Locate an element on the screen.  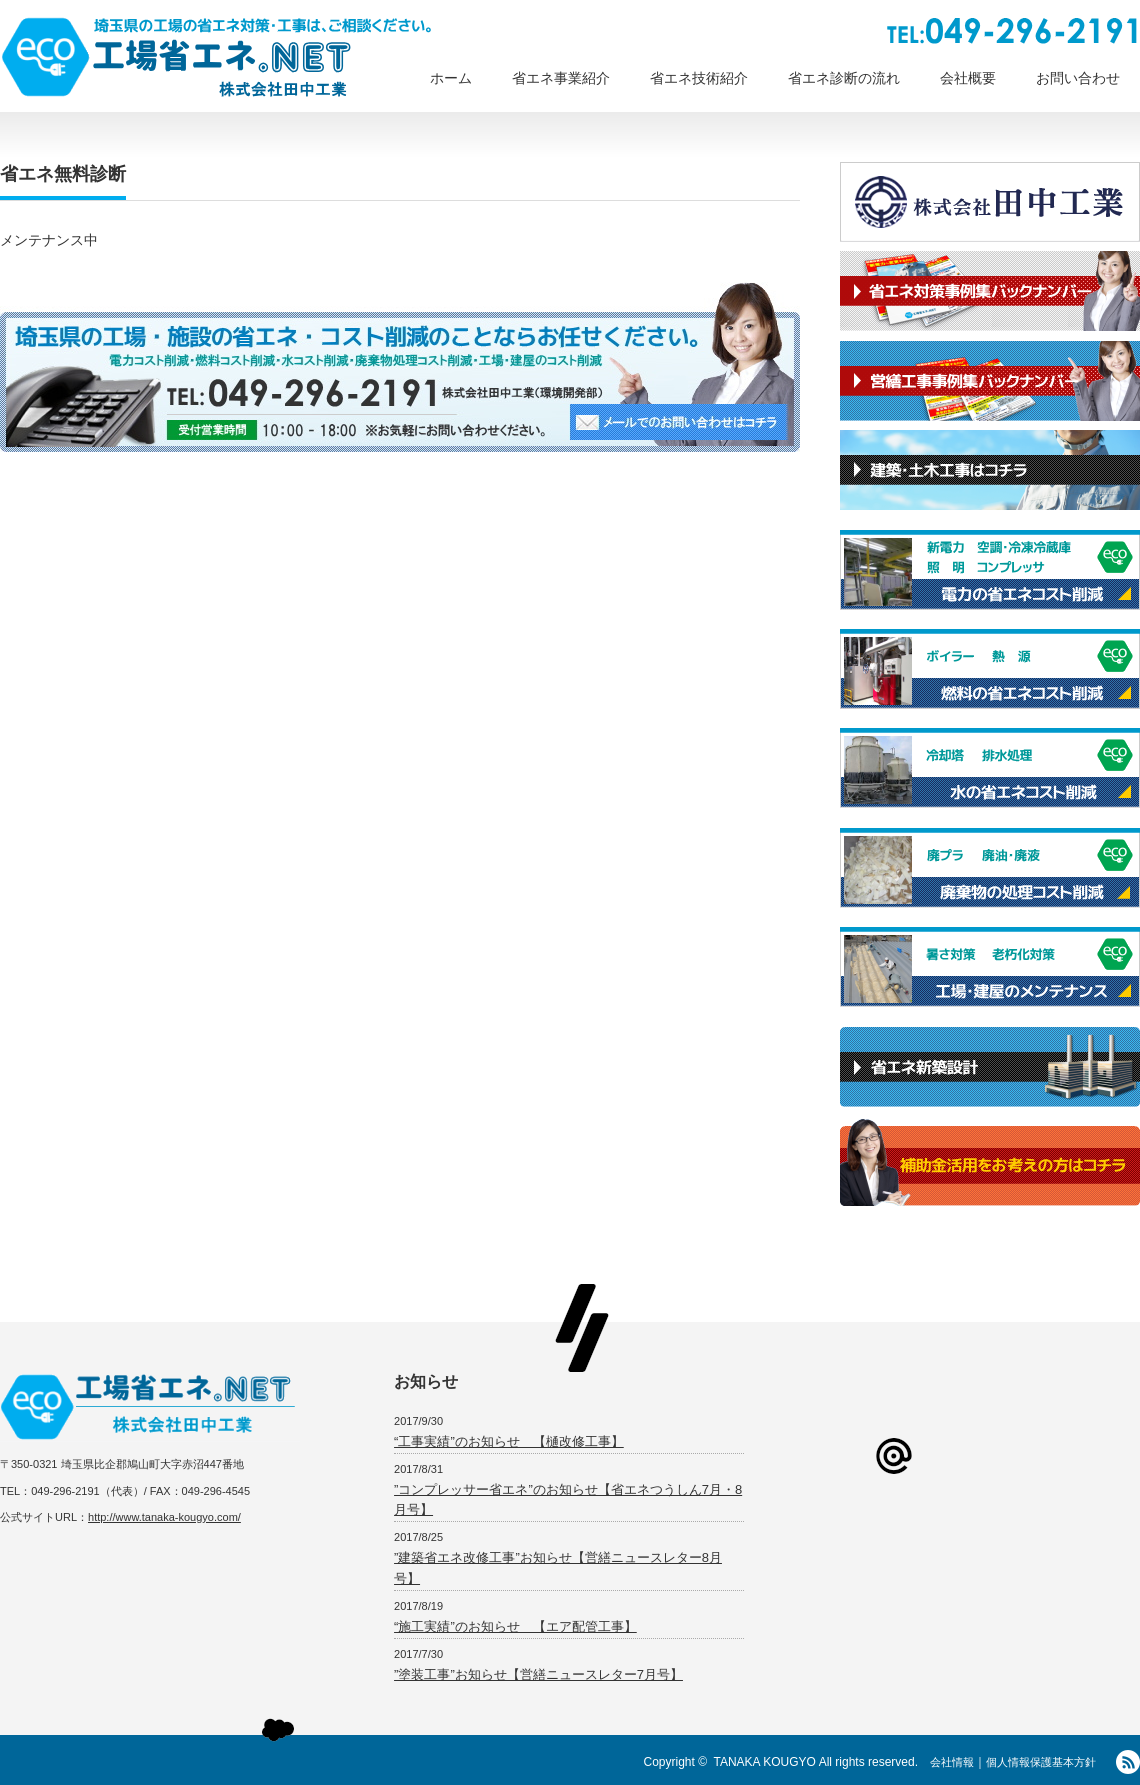
mailgun email service logo is located at coordinates (894, 1456).